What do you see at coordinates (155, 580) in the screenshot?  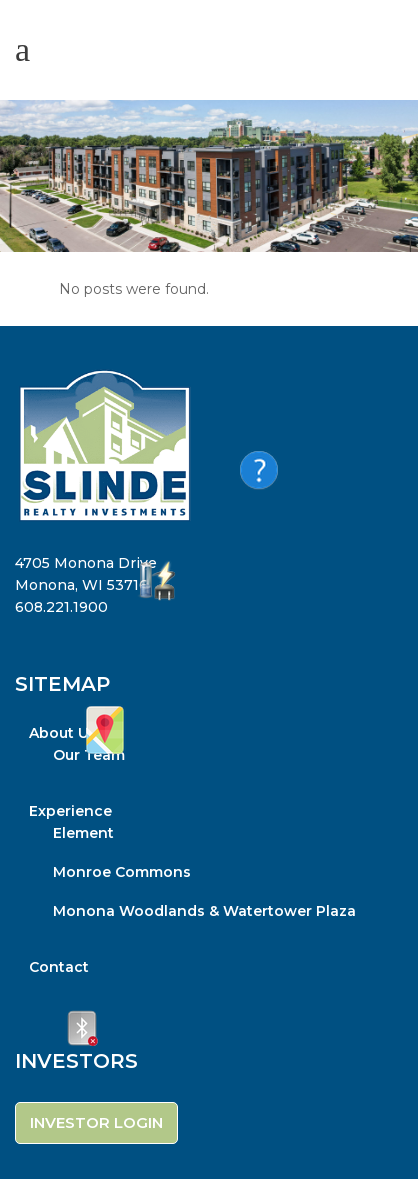 I see `indicates battery is low but currently charging` at bounding box center [155, 580].